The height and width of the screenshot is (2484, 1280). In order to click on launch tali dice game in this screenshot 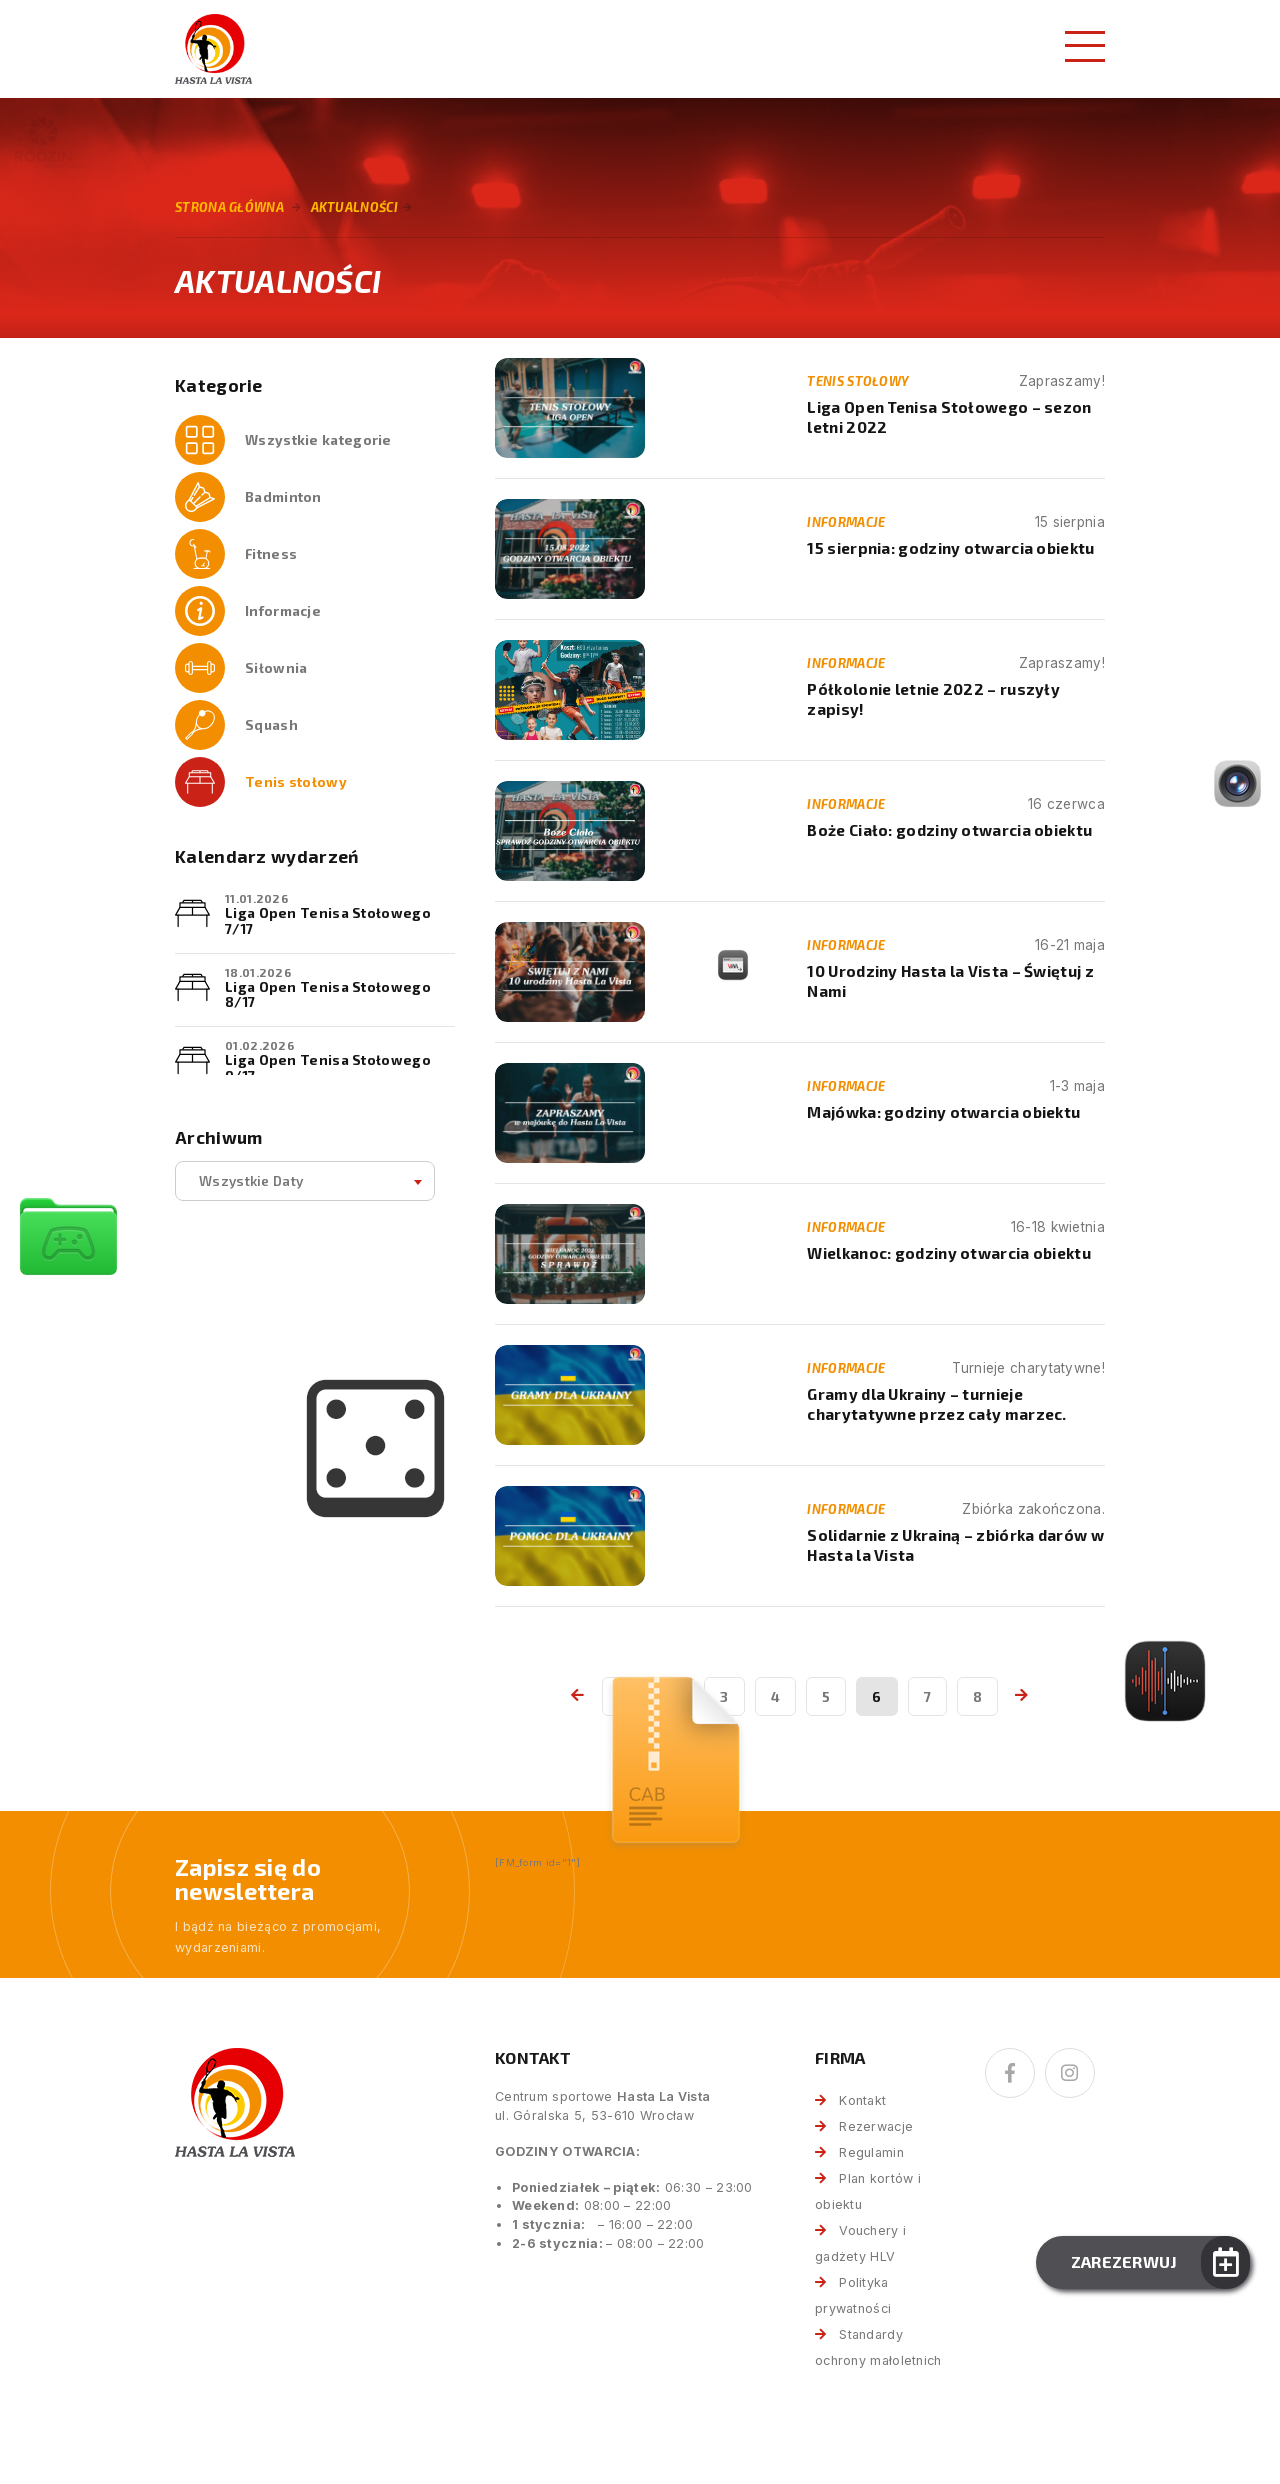, I will do `click(375, 1448)`.